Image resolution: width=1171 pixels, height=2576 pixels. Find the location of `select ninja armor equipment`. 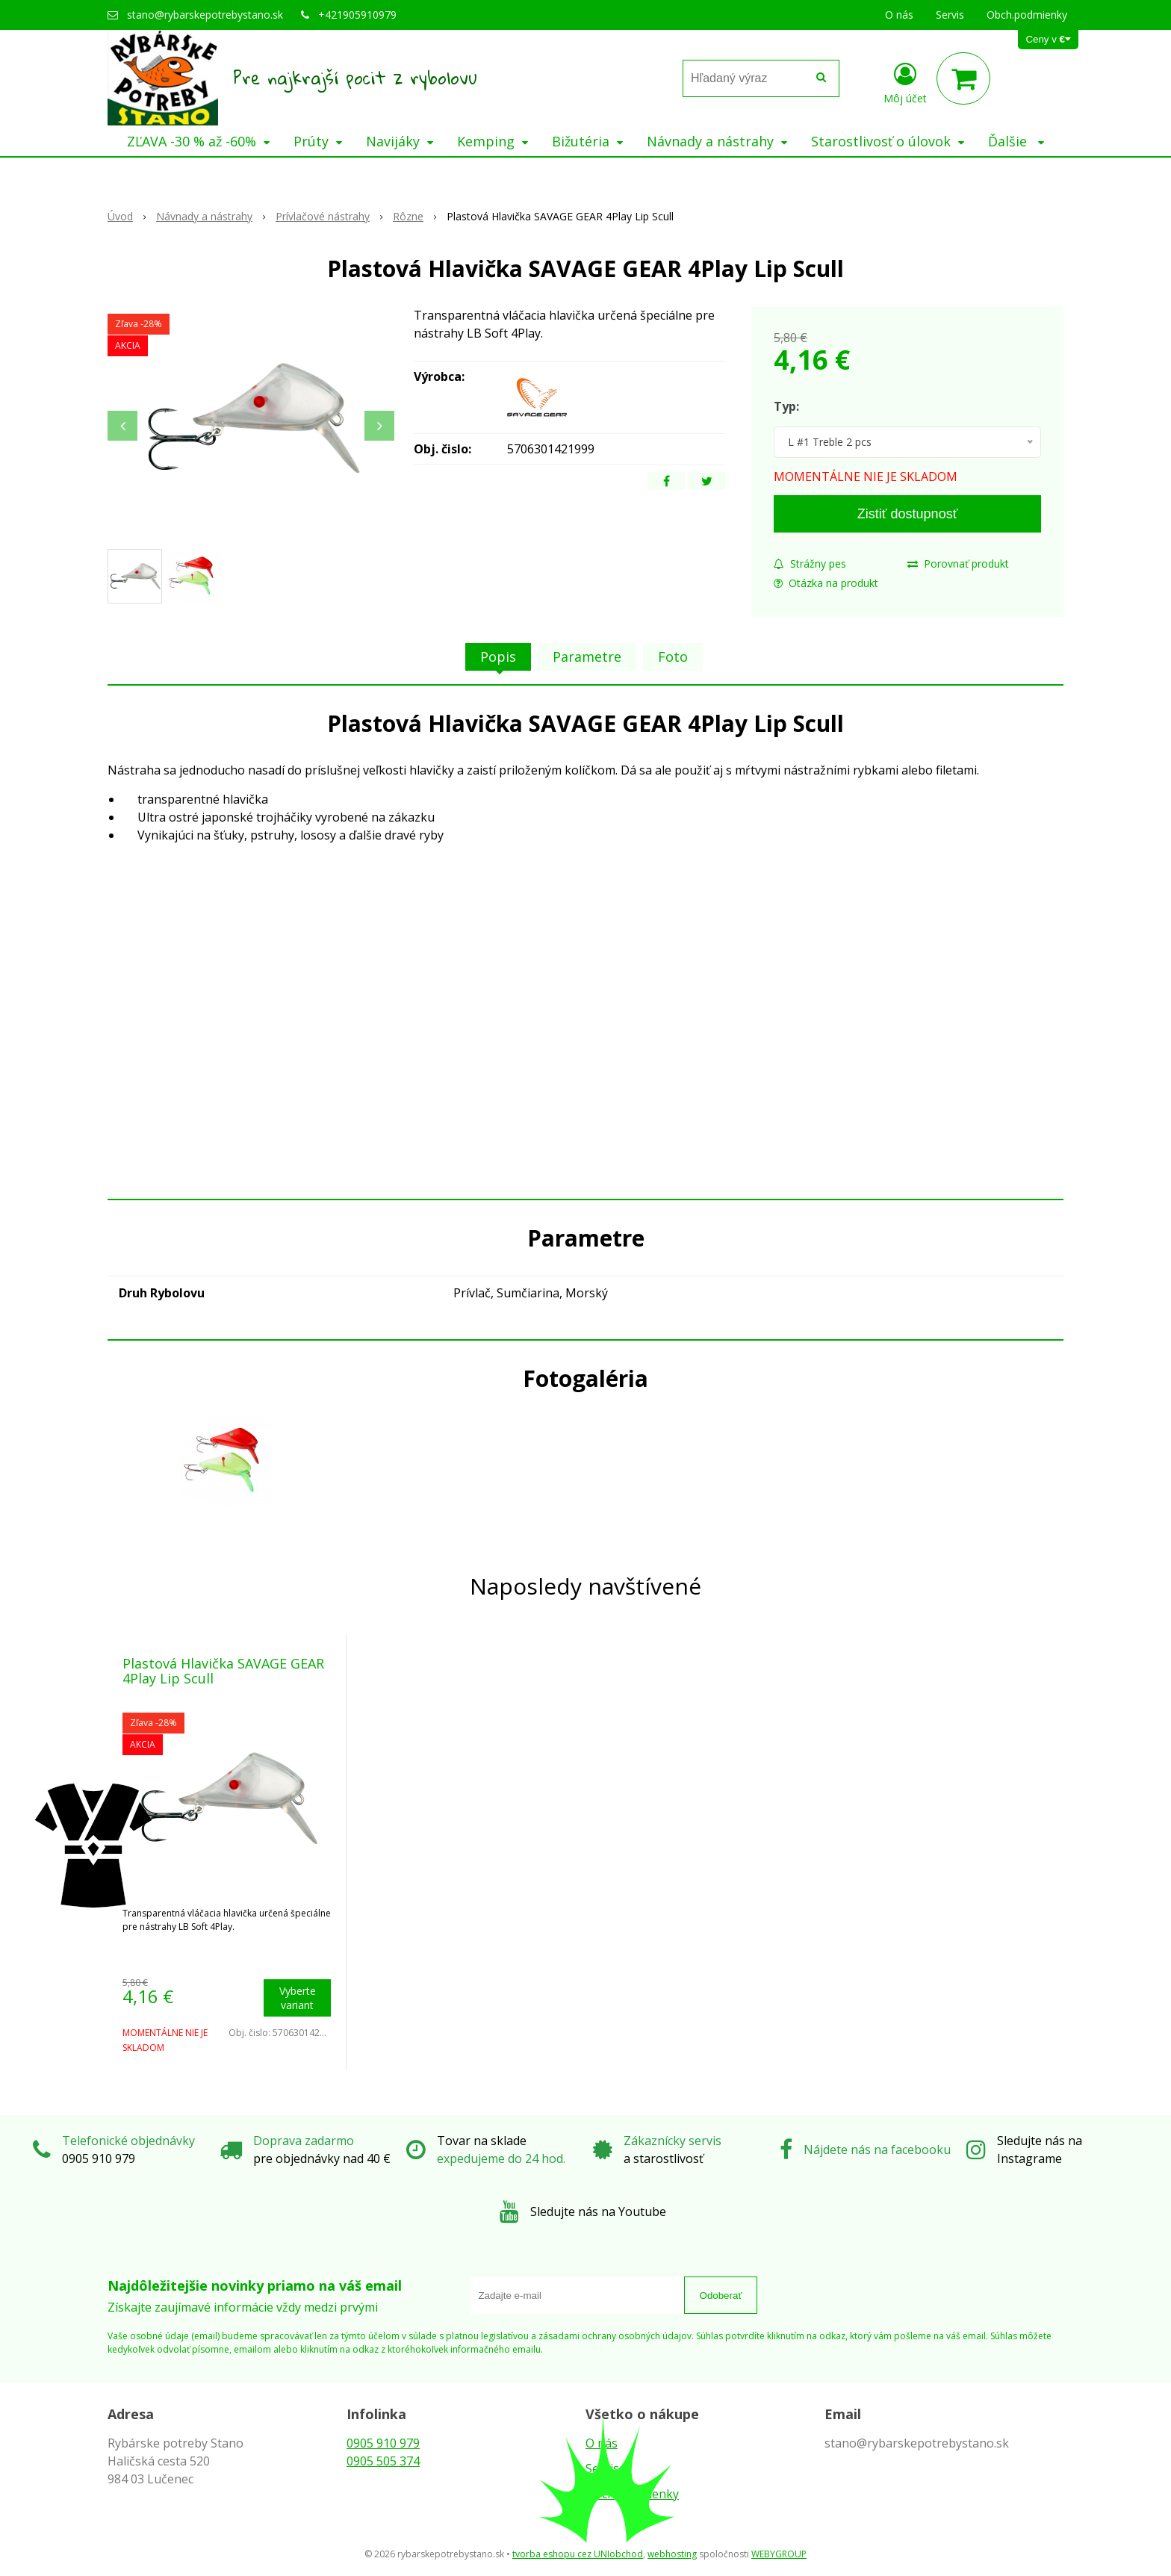

select ninja armor equipment is located at coordinates (93, 1846).